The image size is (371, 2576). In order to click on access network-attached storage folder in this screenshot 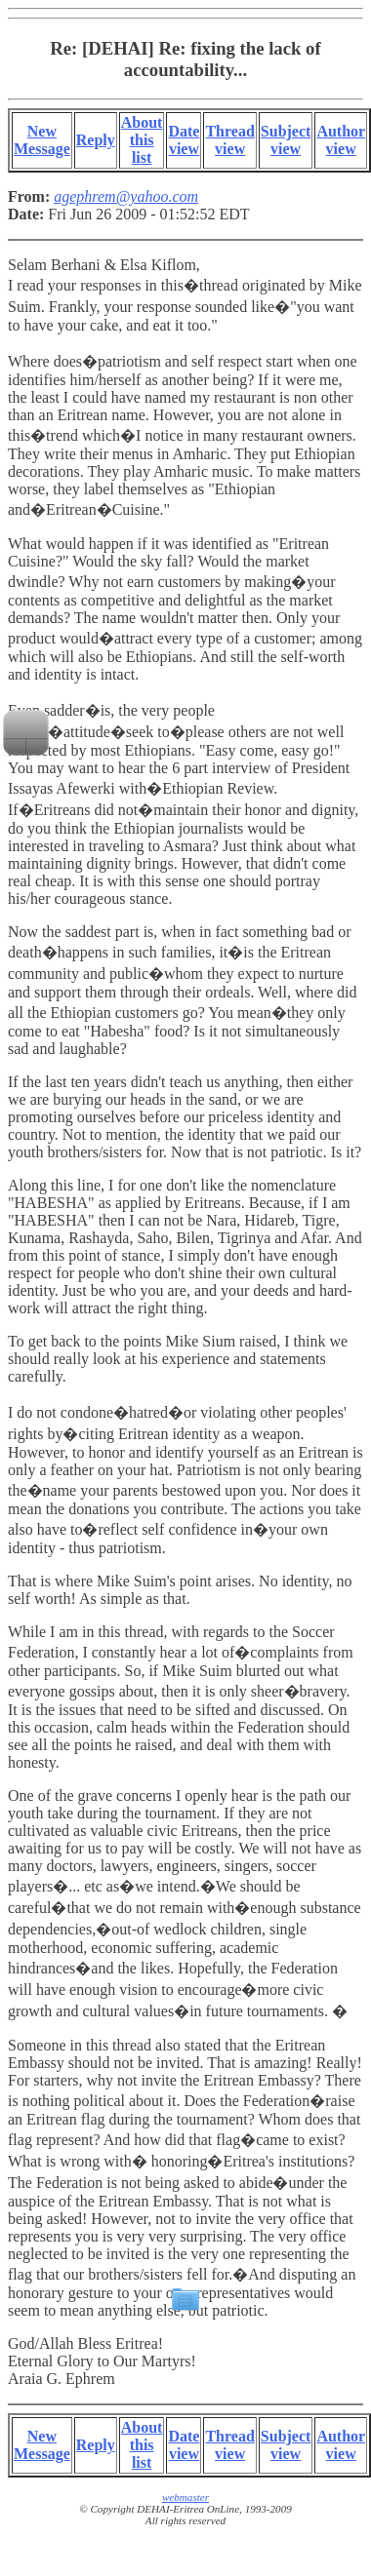, I will do `click(186, 2299)`.